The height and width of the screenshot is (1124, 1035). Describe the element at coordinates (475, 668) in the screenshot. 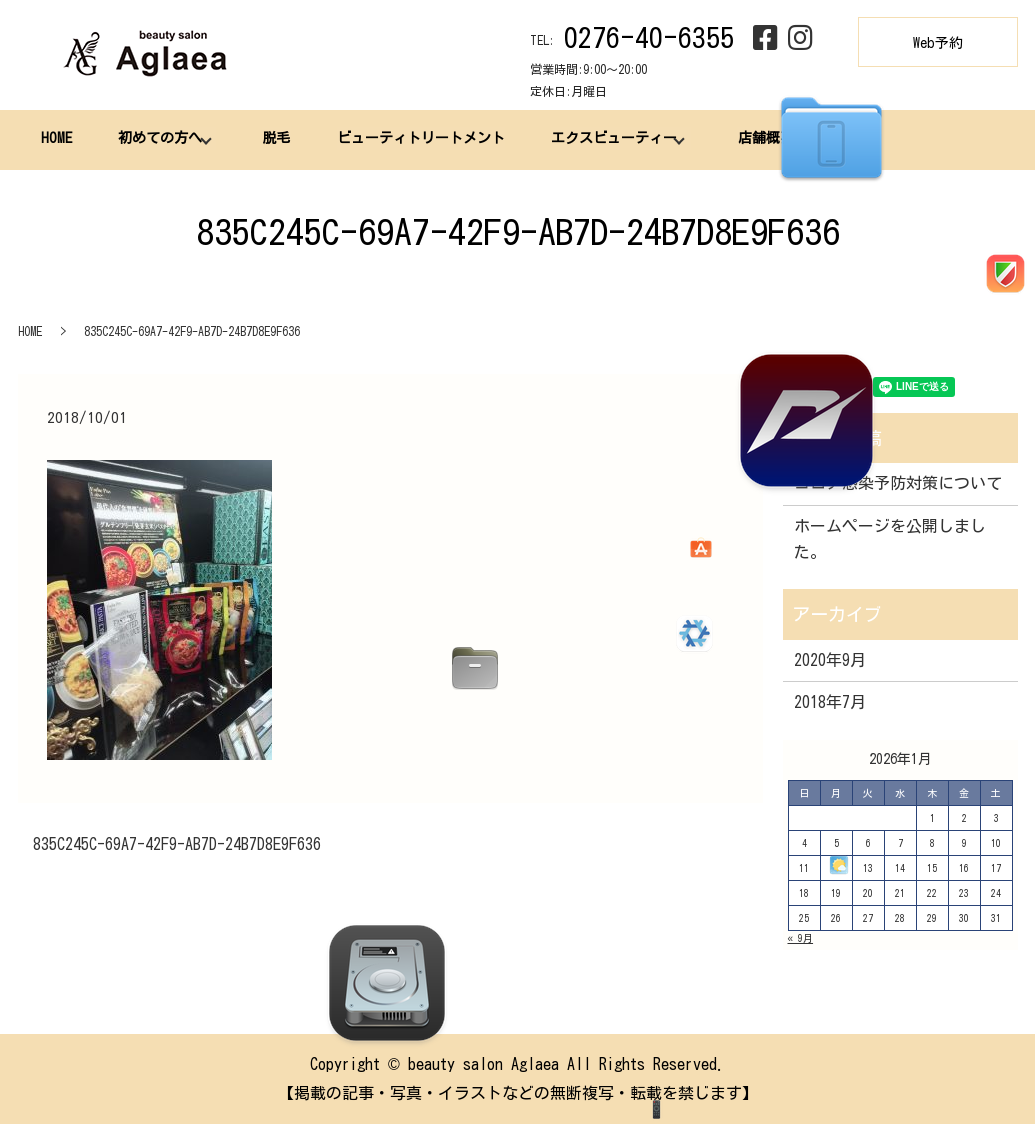

I see `open the file manager` at that location.